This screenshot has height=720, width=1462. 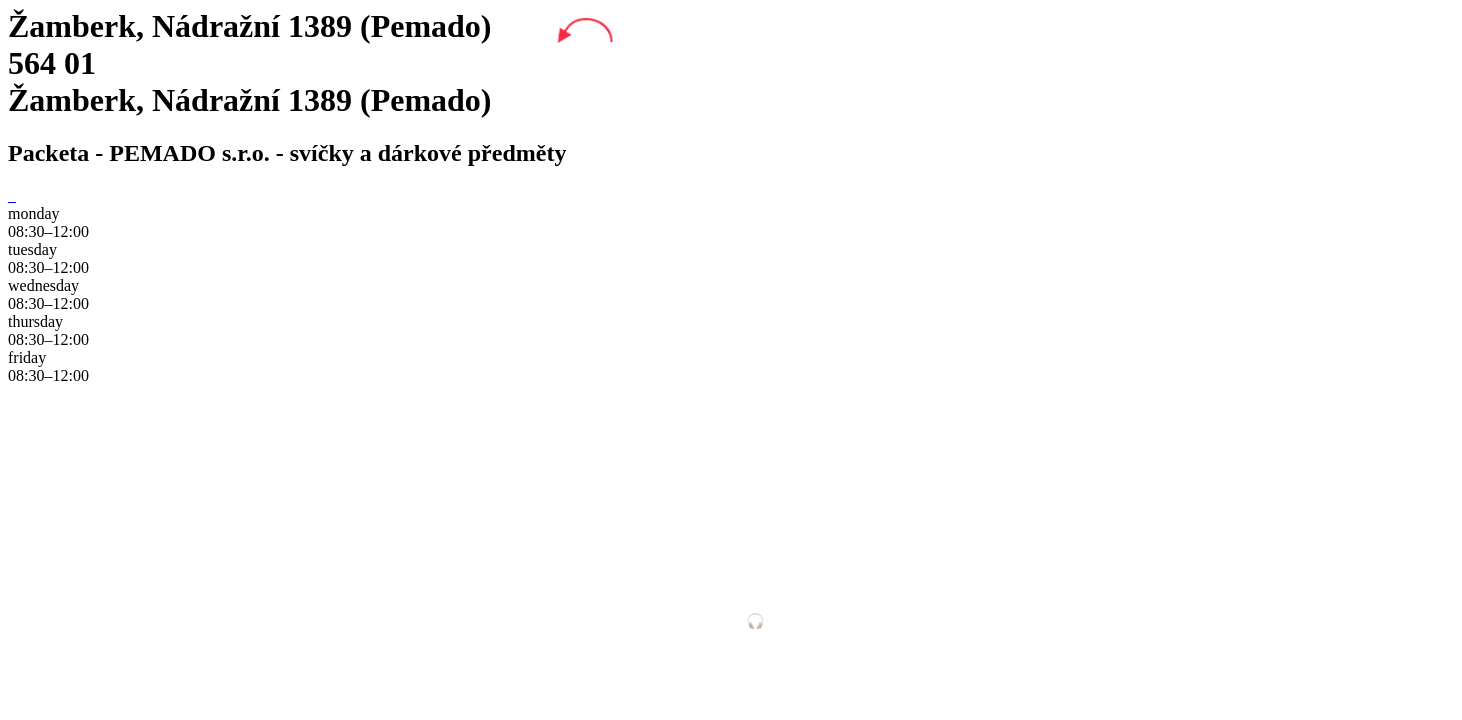 I want to click on undo the last action, so click(x=585, y=30).